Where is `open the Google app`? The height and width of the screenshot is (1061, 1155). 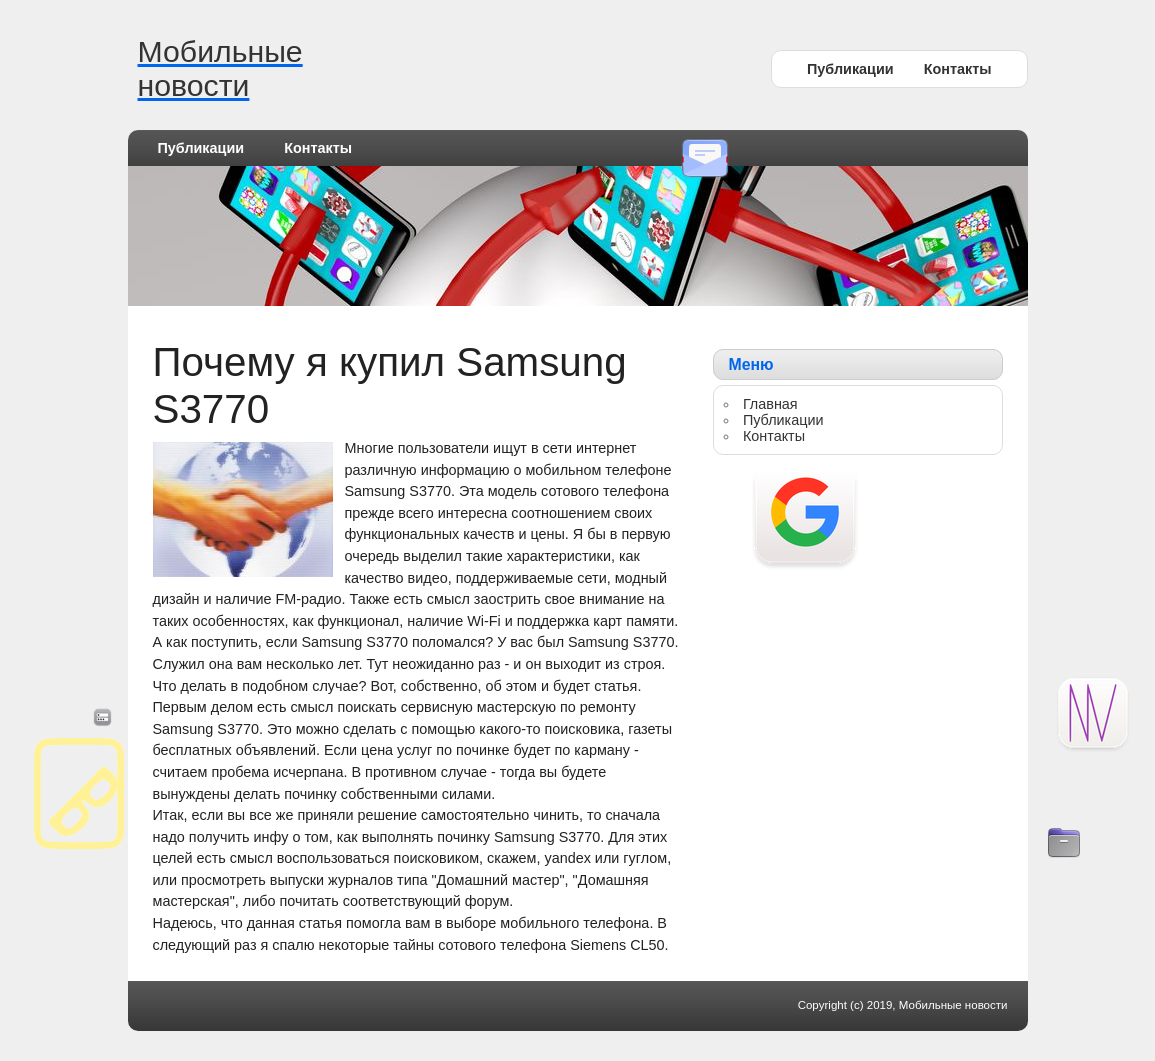 open the Google app is located at coordinates (805, 513).